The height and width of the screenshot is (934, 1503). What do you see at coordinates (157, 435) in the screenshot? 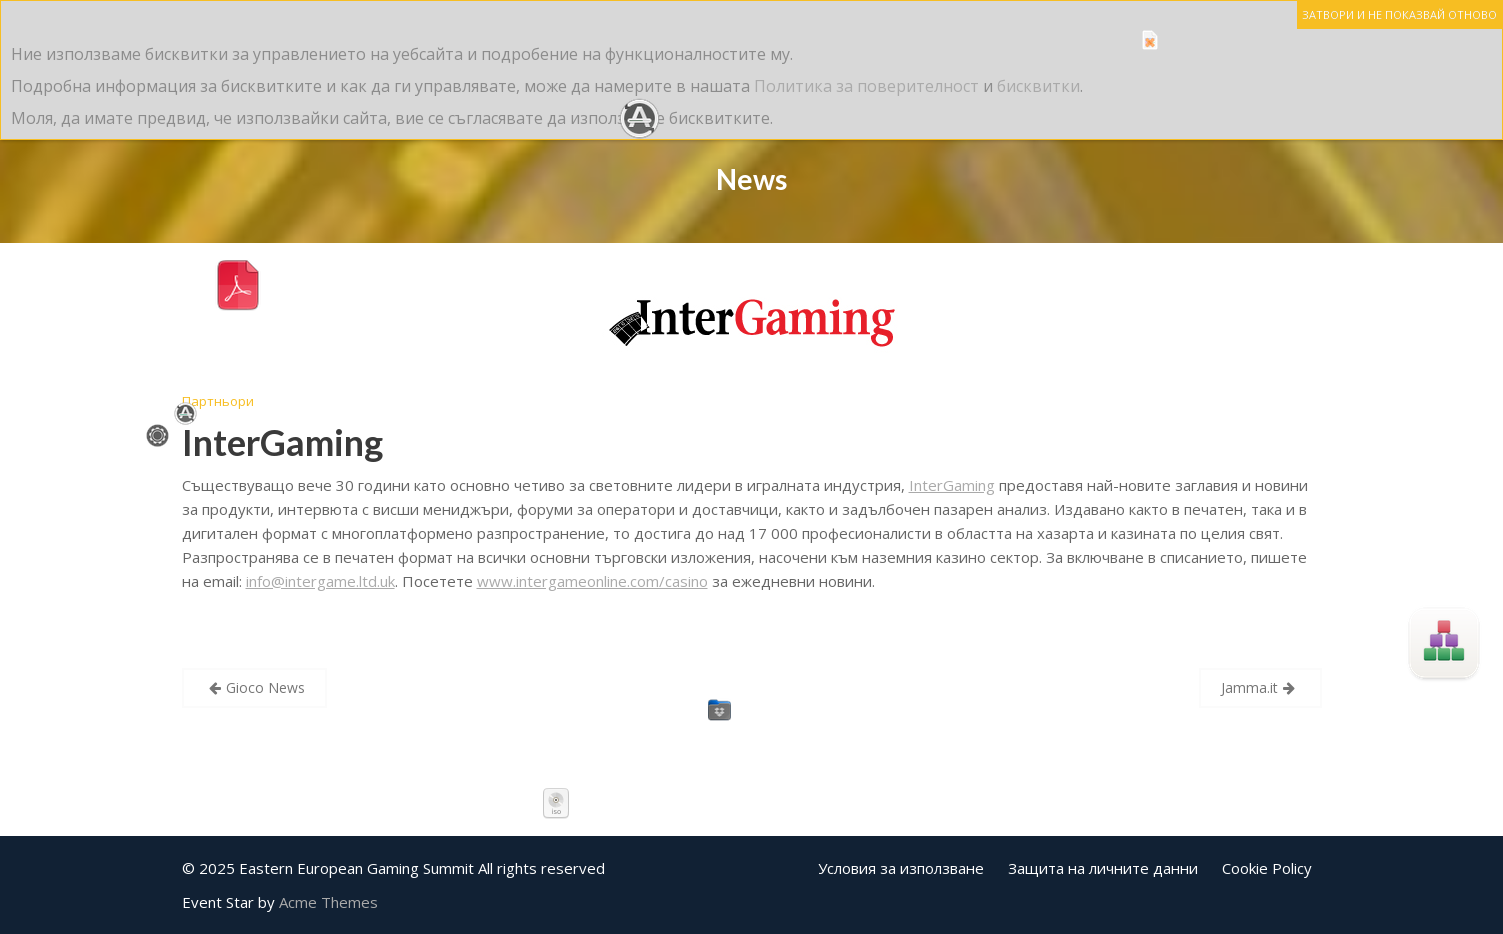
I see `access system settings` at bounding box center [157, 435].